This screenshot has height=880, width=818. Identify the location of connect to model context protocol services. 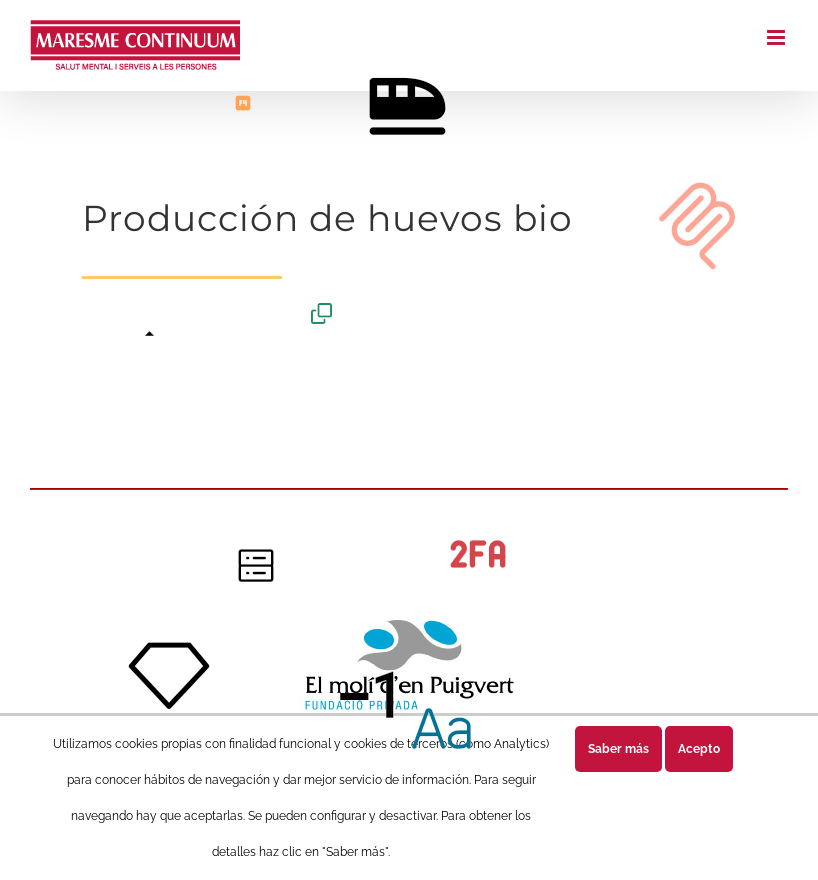
(697, 225).